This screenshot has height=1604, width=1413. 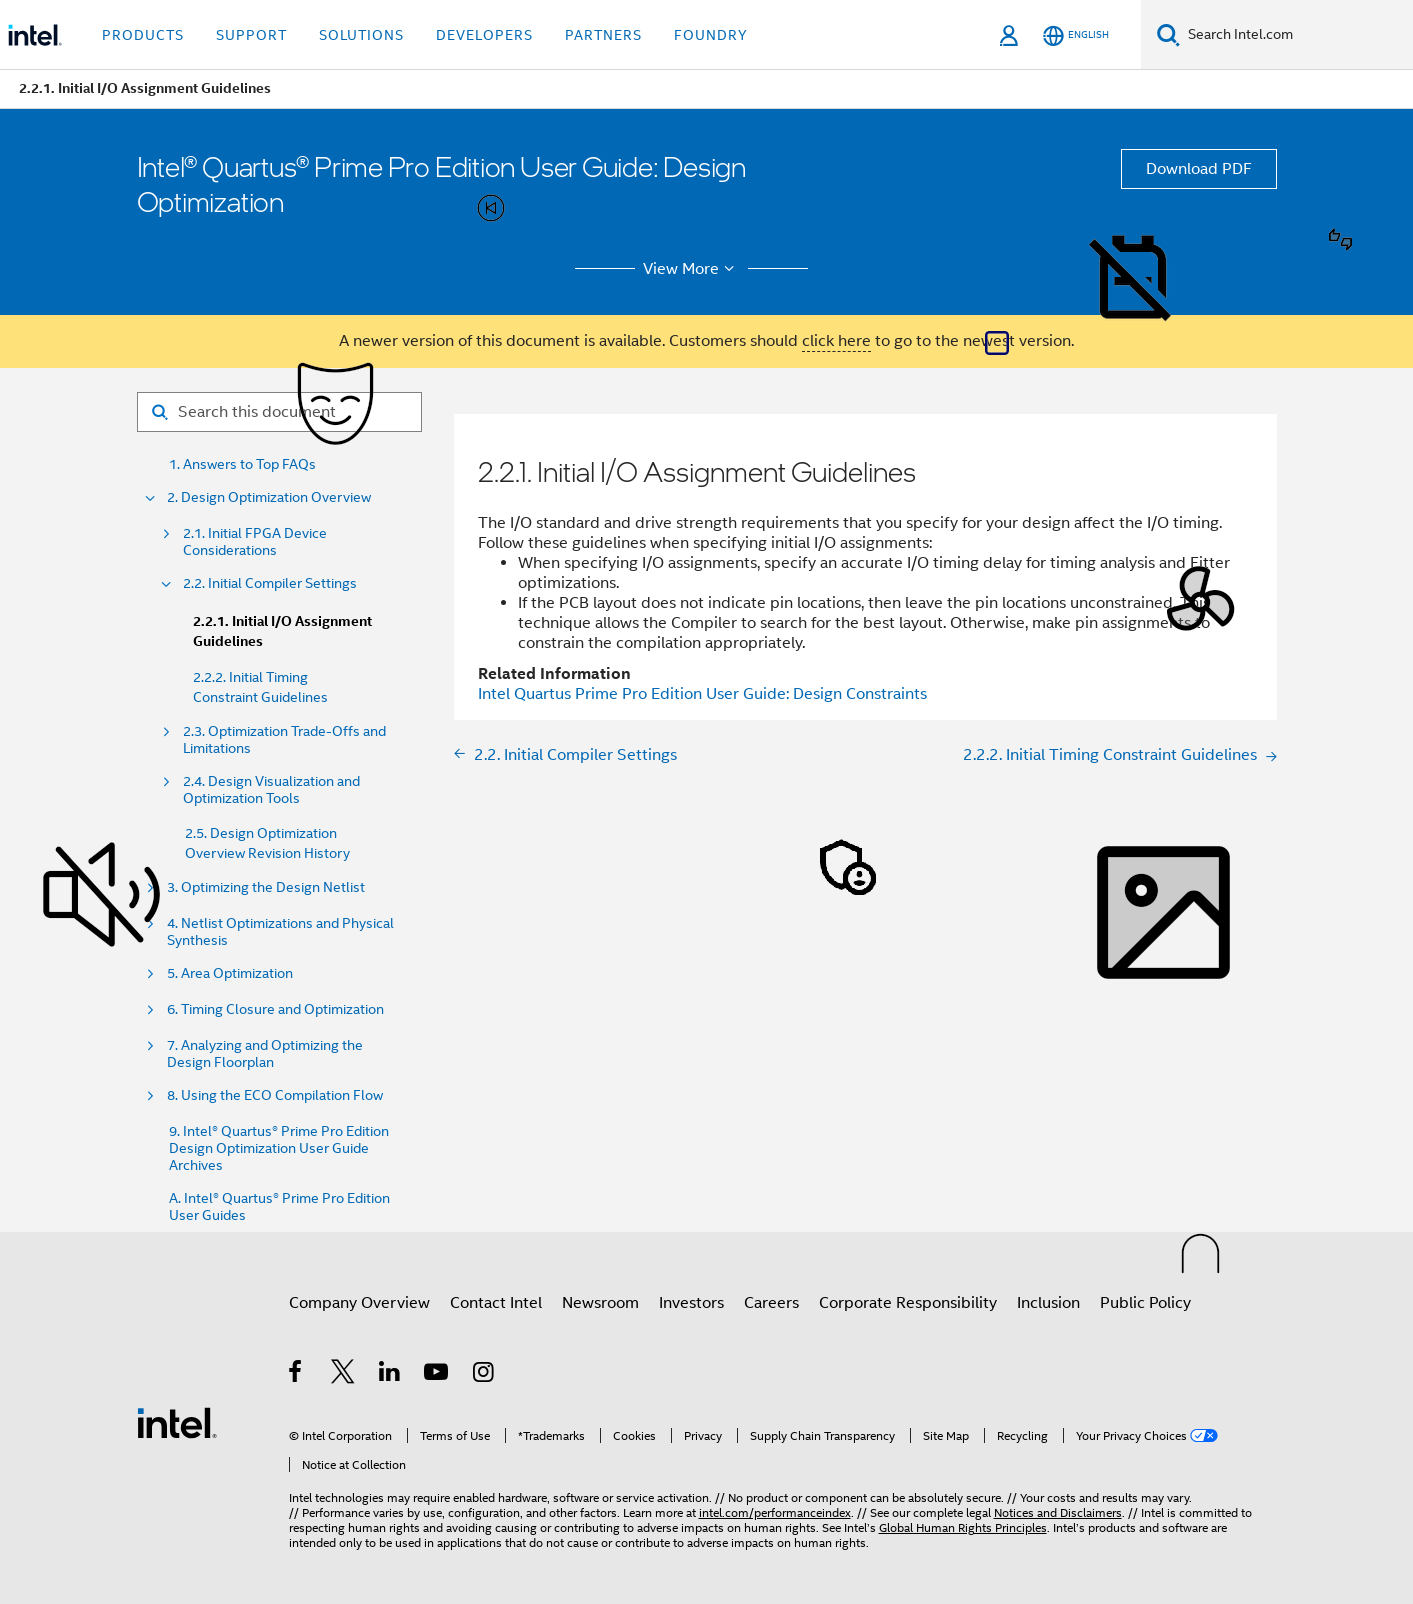 I want to click on indicates set intersection in data operations, so click(x=1200, y=1254).